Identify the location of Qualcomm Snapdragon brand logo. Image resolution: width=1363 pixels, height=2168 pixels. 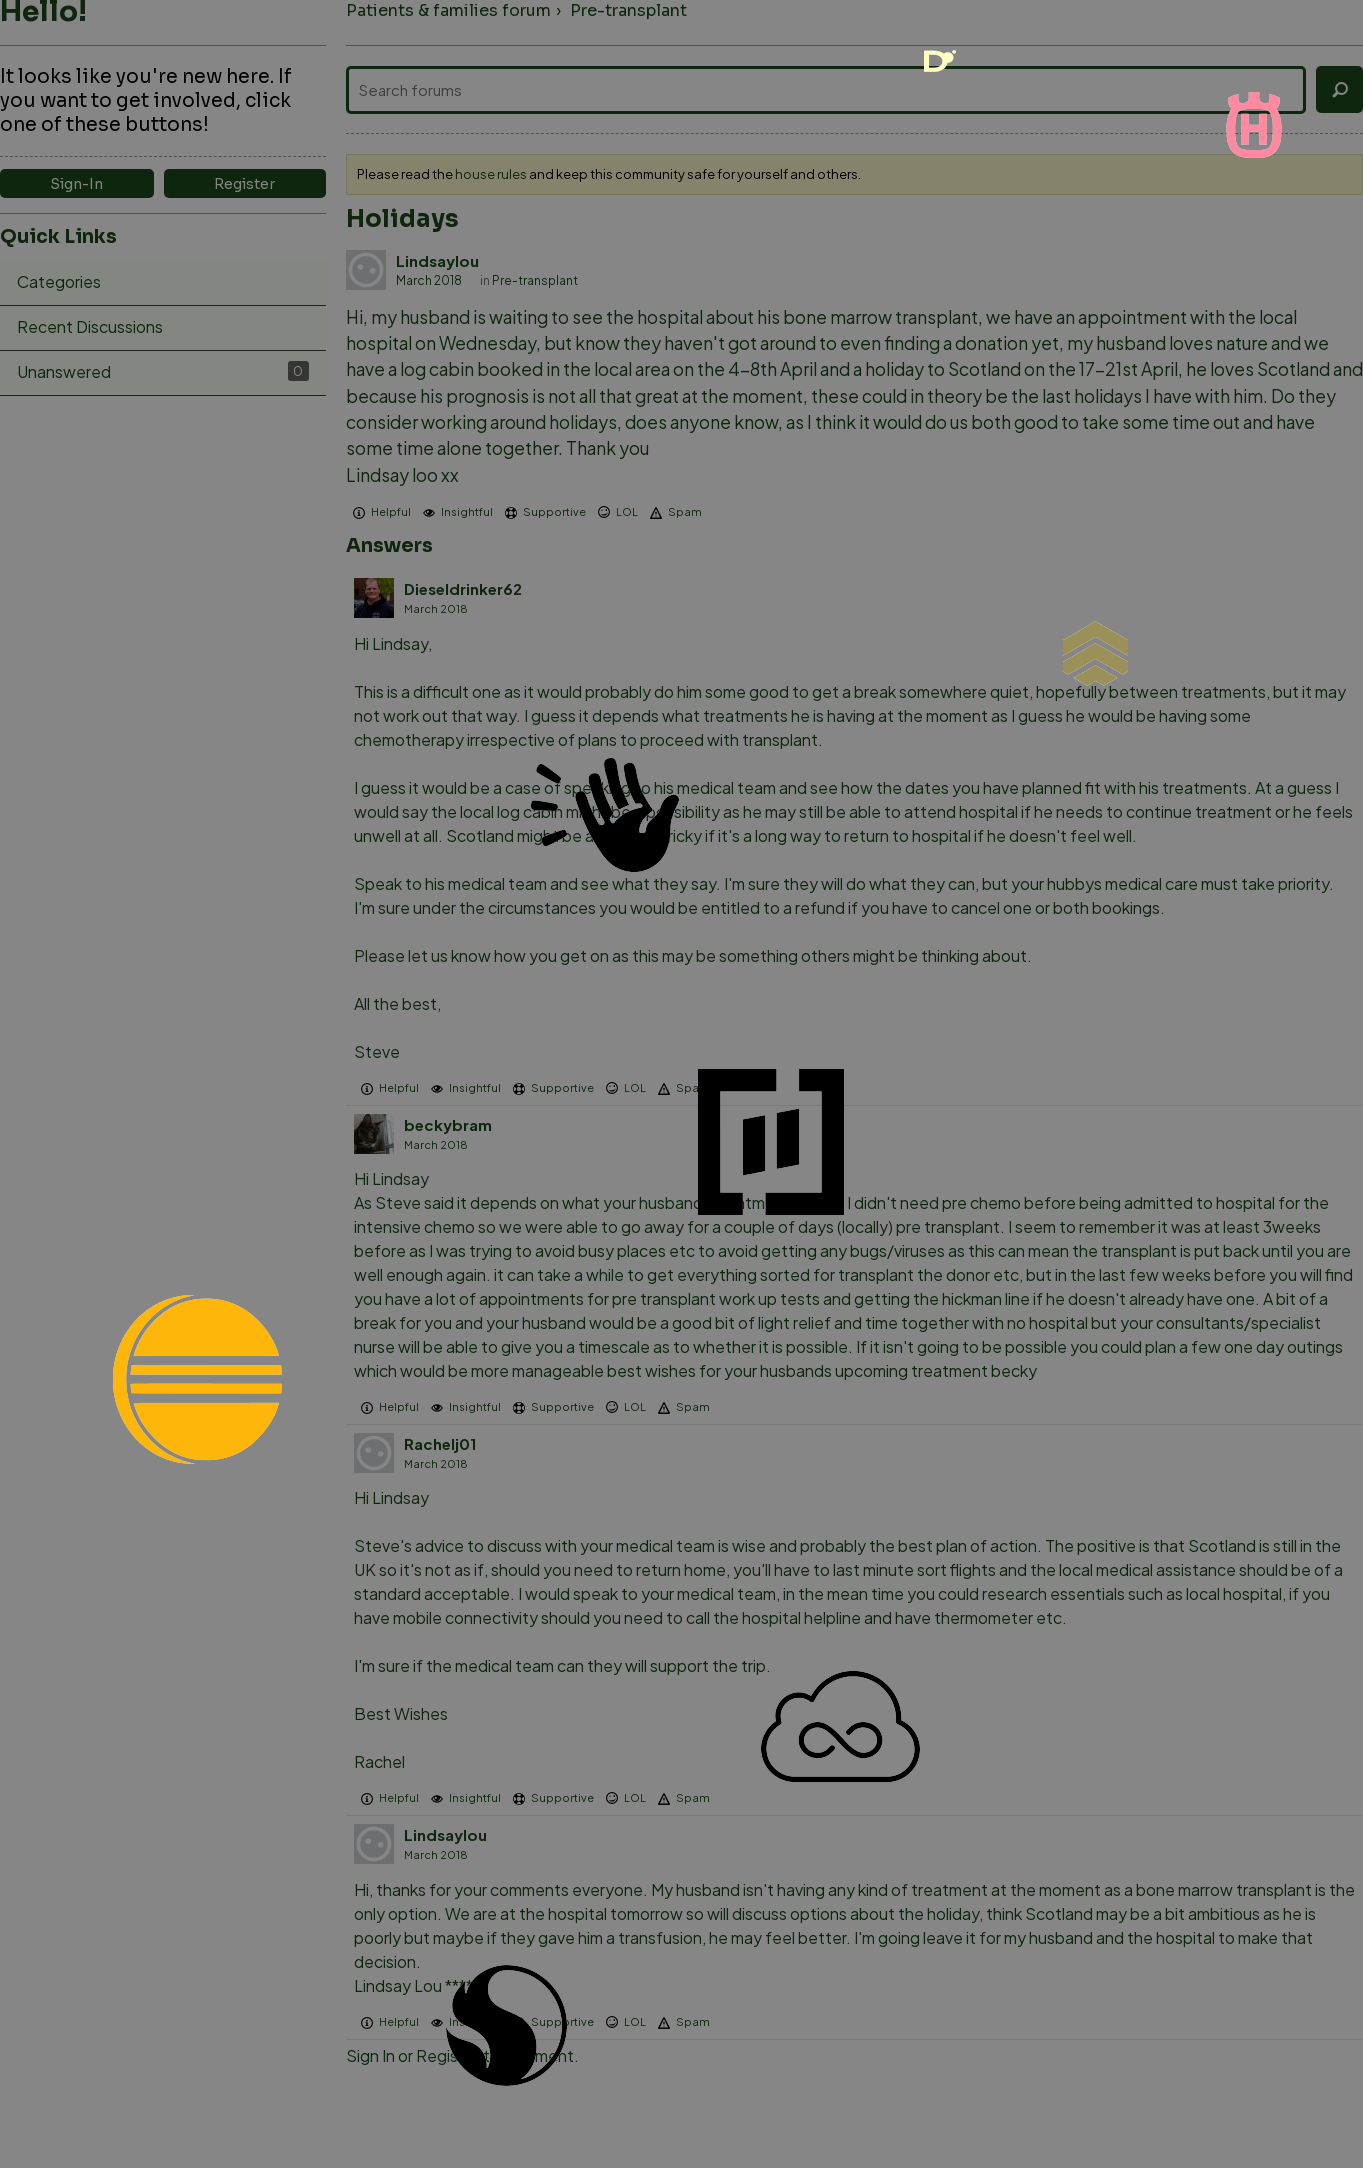
(506, 2025).